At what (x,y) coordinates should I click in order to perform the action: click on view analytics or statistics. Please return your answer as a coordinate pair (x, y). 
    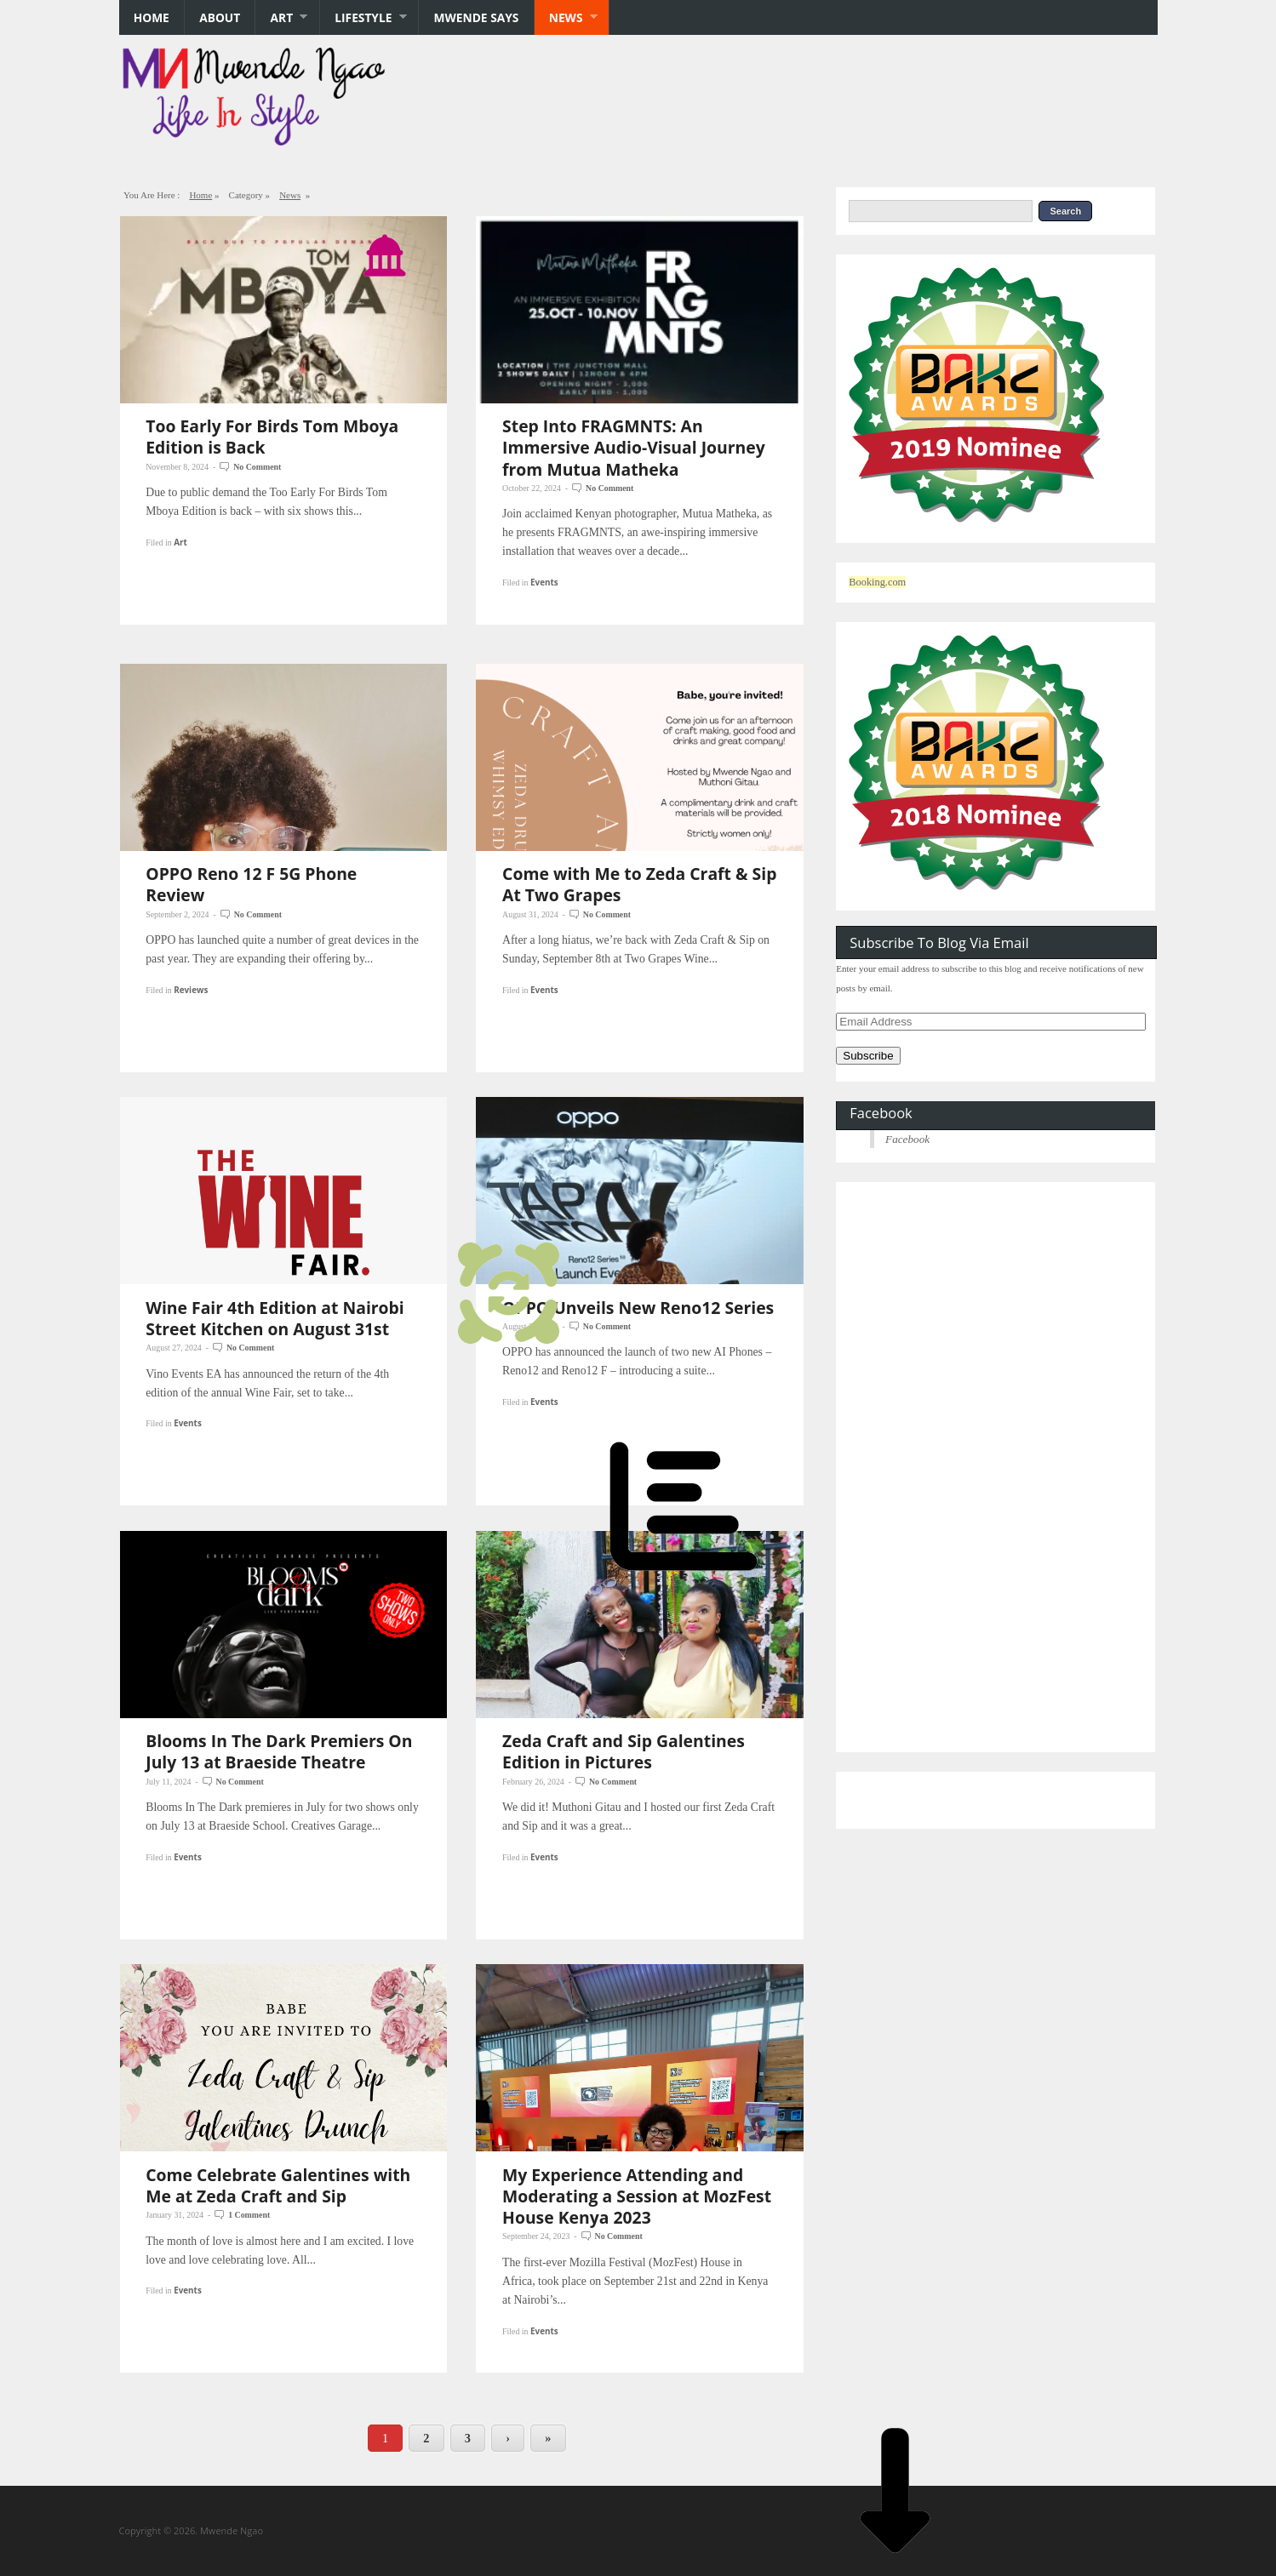
    Looking at the image, I should click on (684, 1506).